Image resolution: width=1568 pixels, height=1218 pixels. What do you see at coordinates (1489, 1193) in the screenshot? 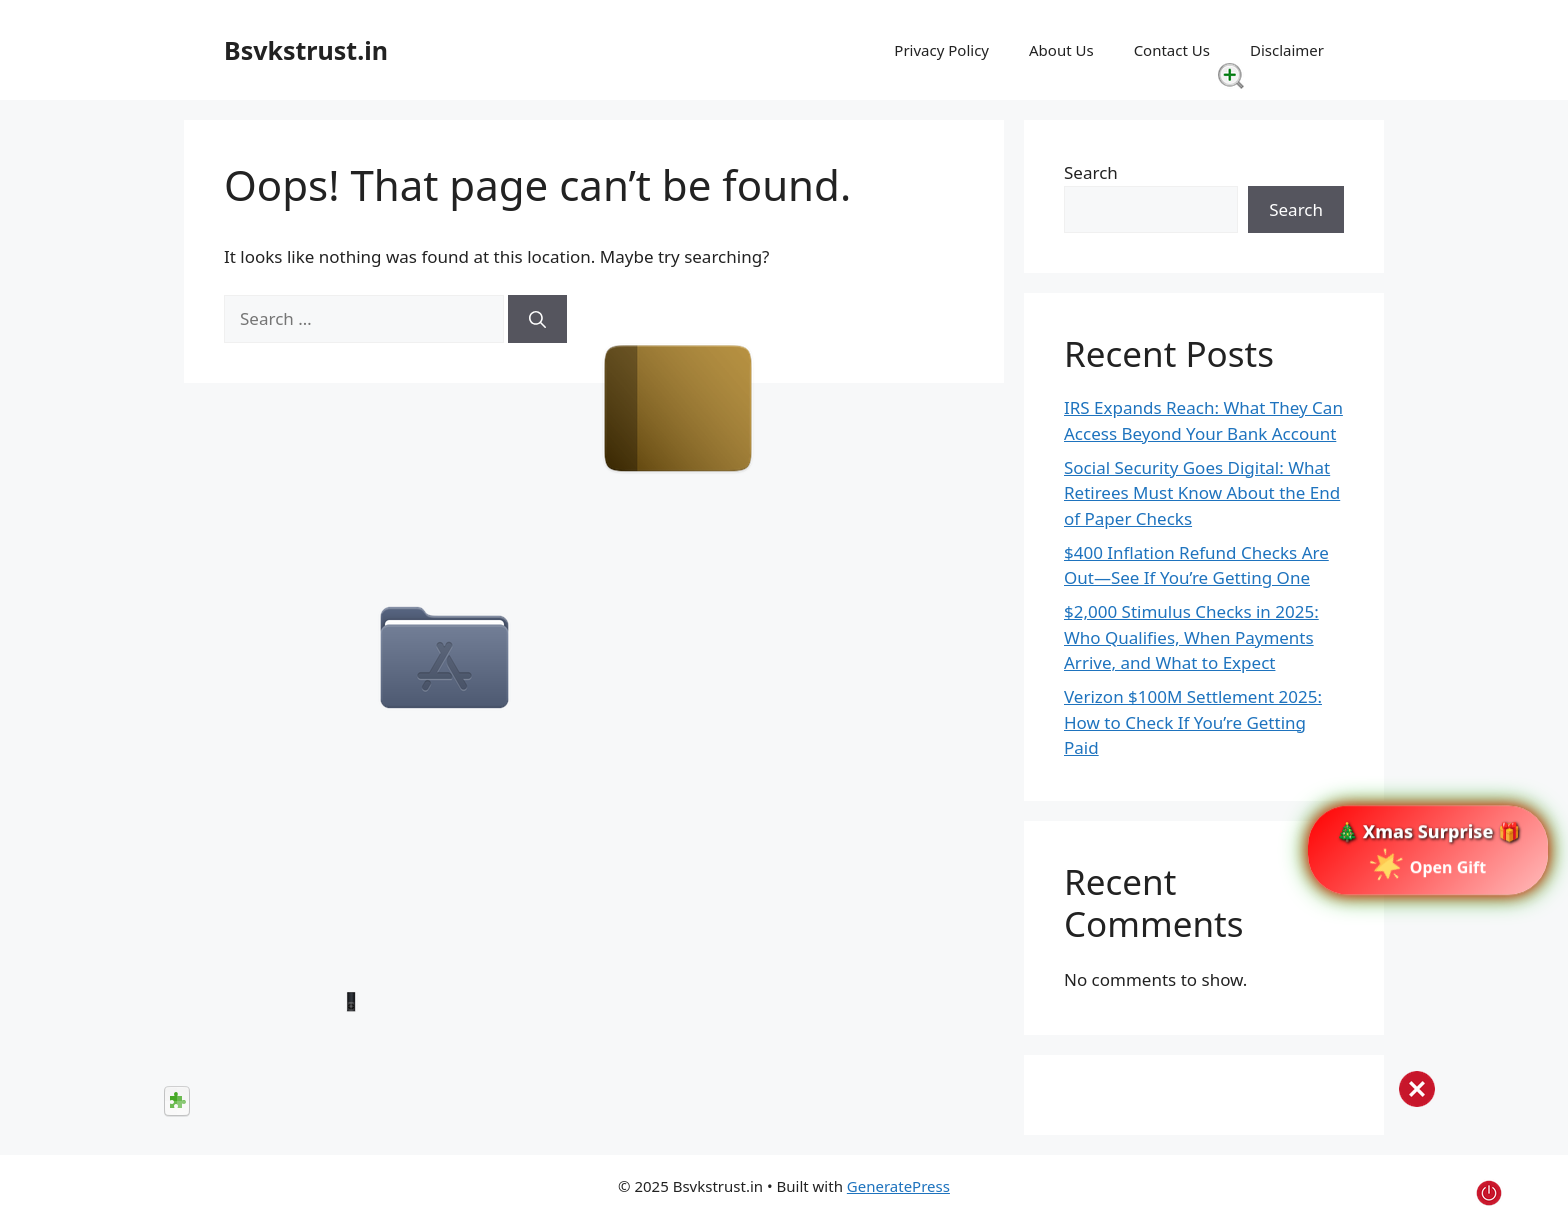
I see `shut down or power off the system` at bounding box center [1489, 1193].